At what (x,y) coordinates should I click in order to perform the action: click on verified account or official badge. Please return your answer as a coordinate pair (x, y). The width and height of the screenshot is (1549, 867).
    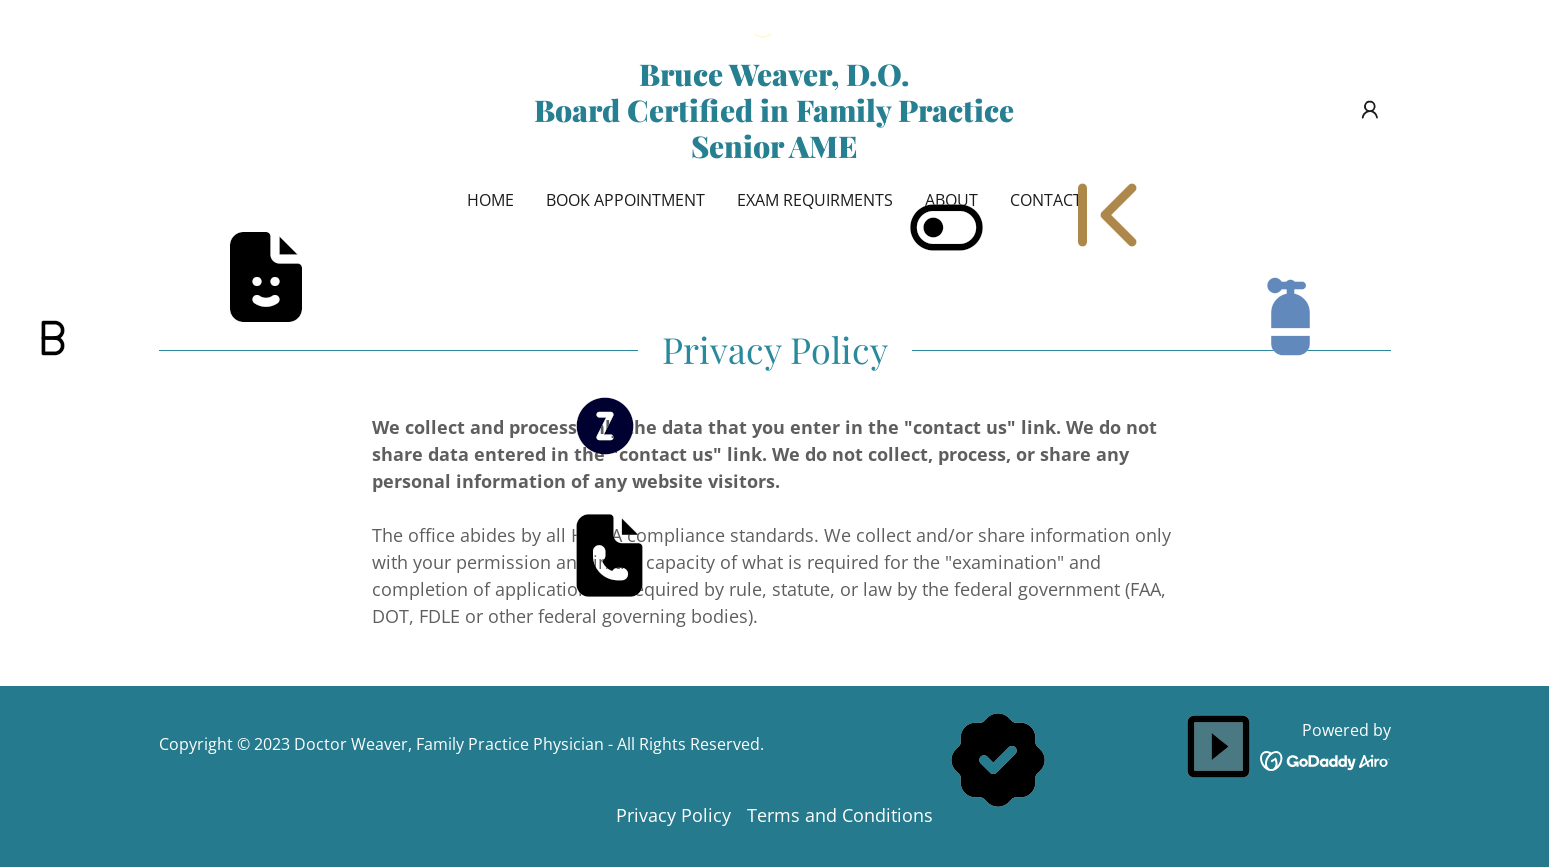
    Looking at the image, I should click on (998, 760).